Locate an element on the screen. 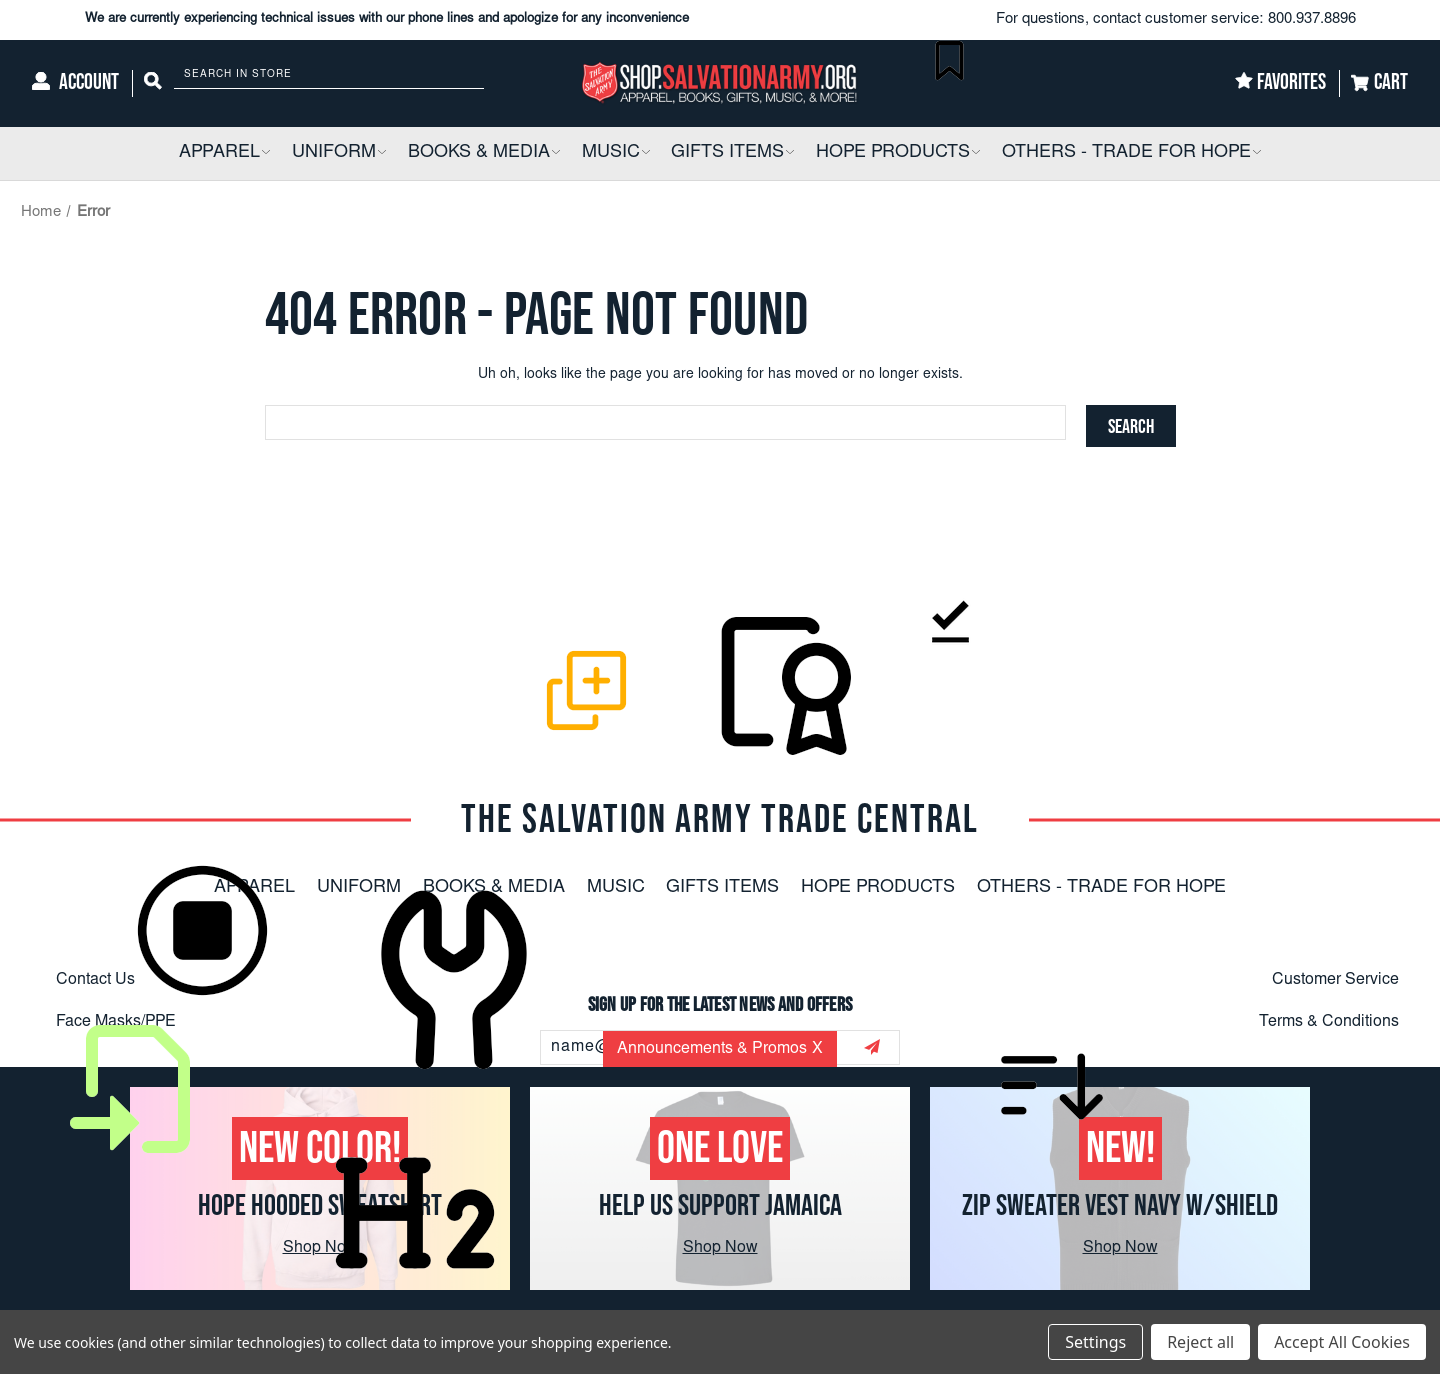 Image resolution: width=1440 pixels, height=1374 pixels. view certified or licensed file is located at coordinates (782, 686).